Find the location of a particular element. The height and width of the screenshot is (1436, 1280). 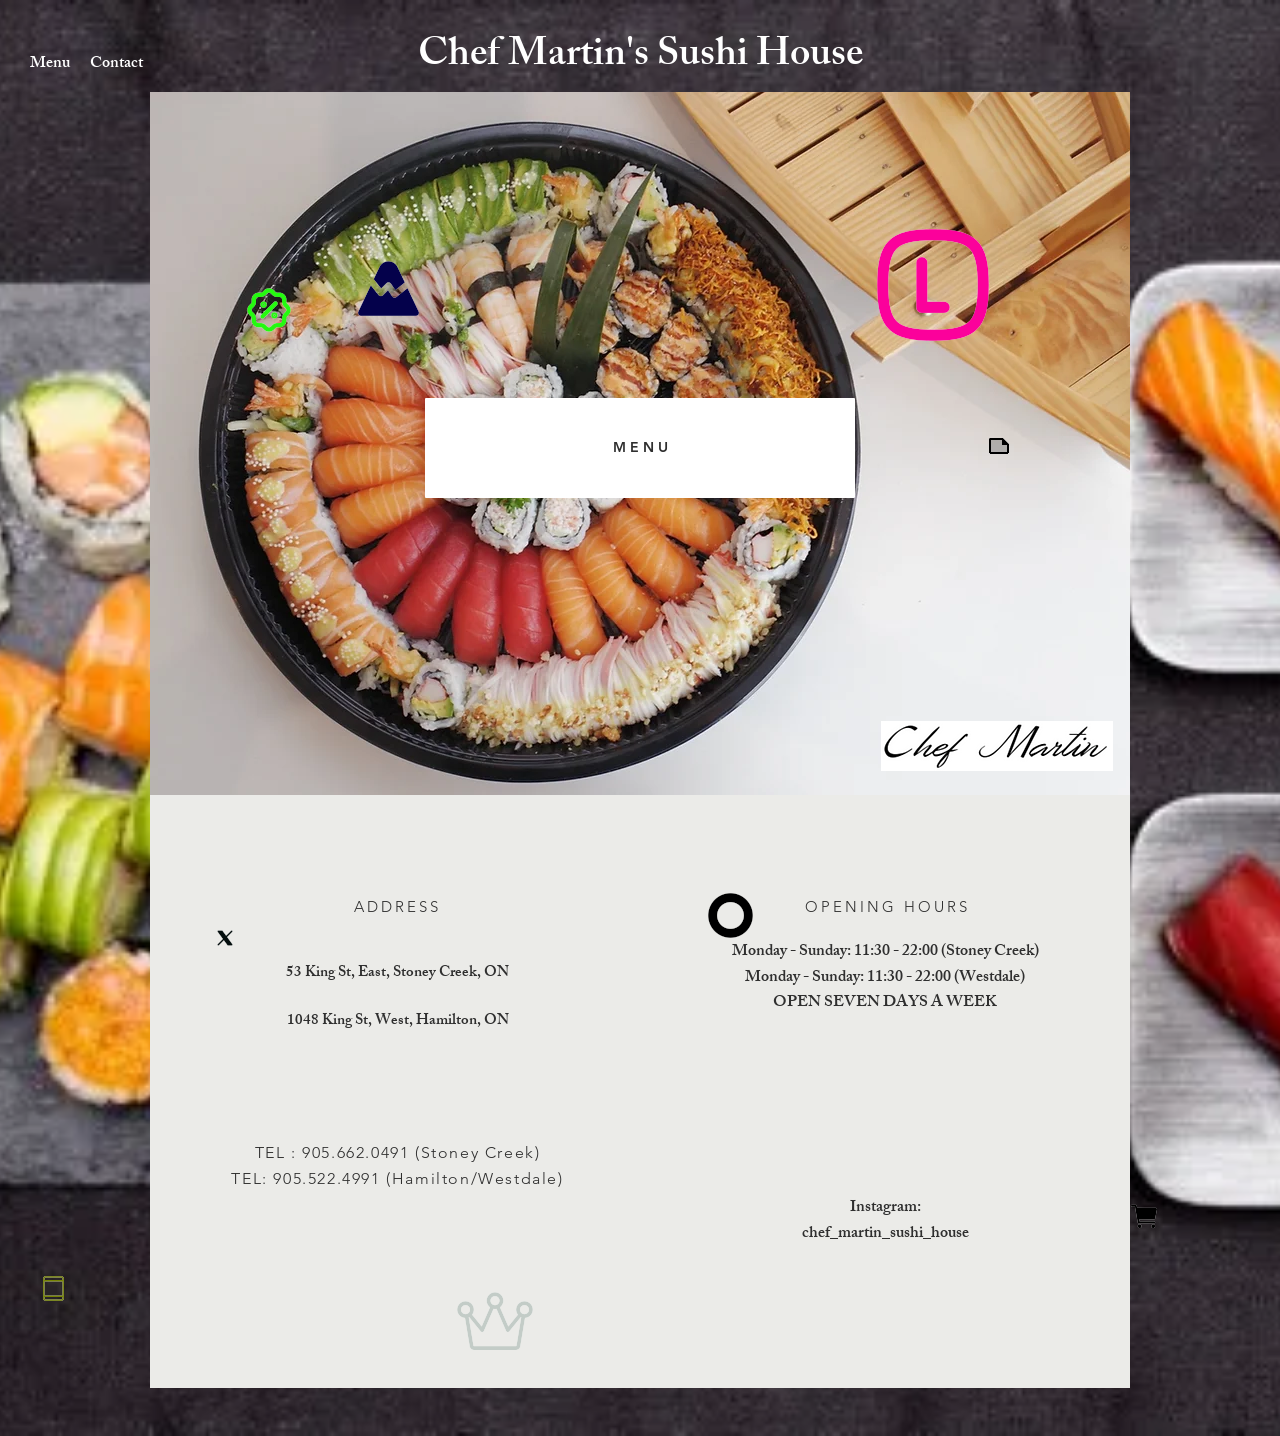

share to X (formerly Twitter) is located at coordinates (225, 938).